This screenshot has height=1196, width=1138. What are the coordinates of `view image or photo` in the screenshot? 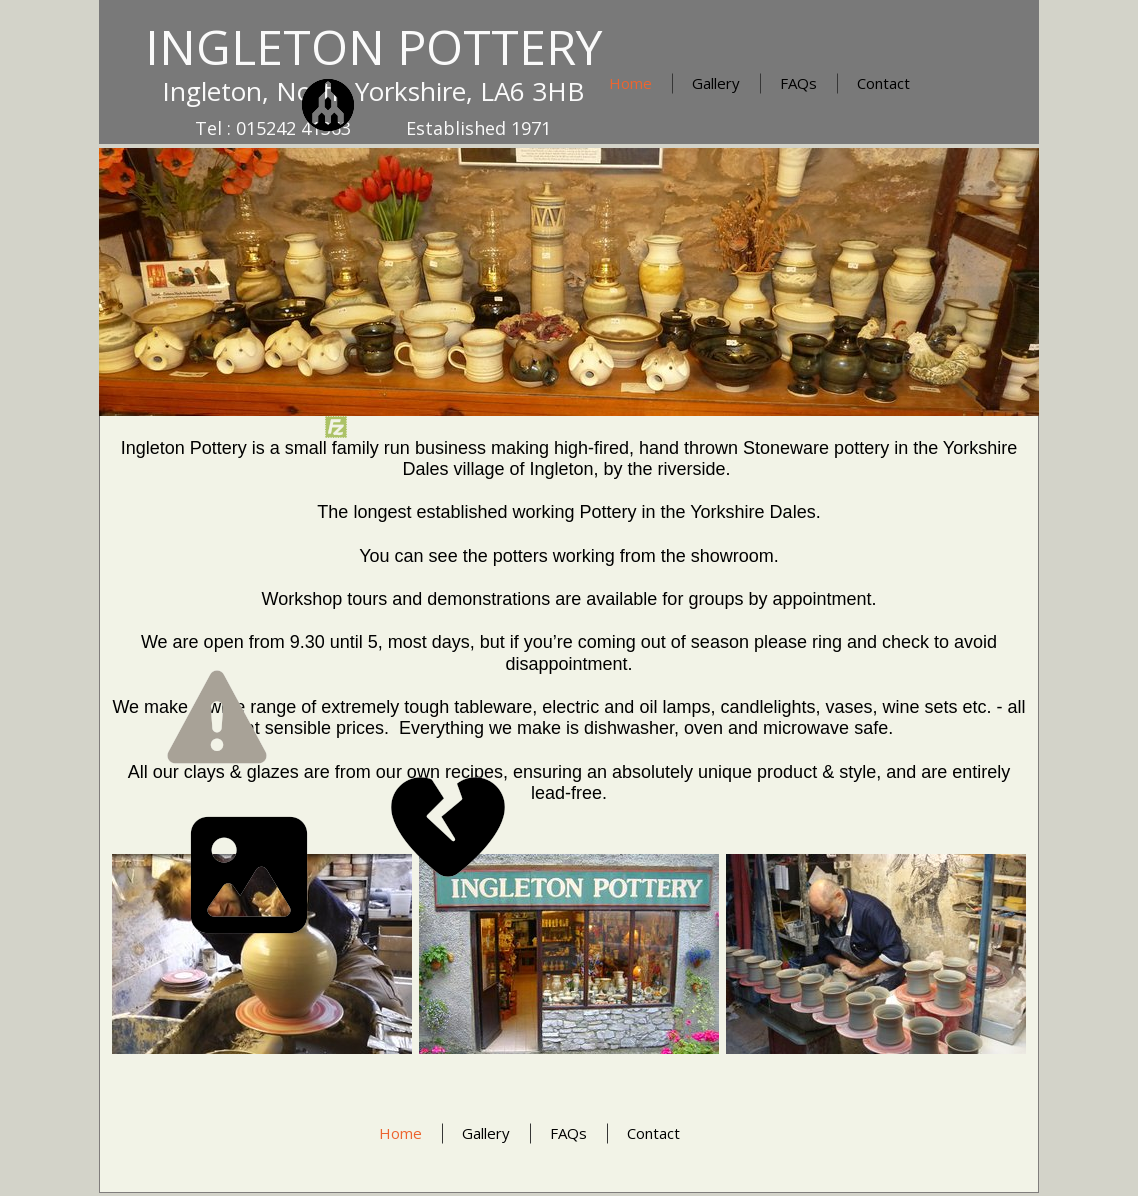 It's located at (249, 875).